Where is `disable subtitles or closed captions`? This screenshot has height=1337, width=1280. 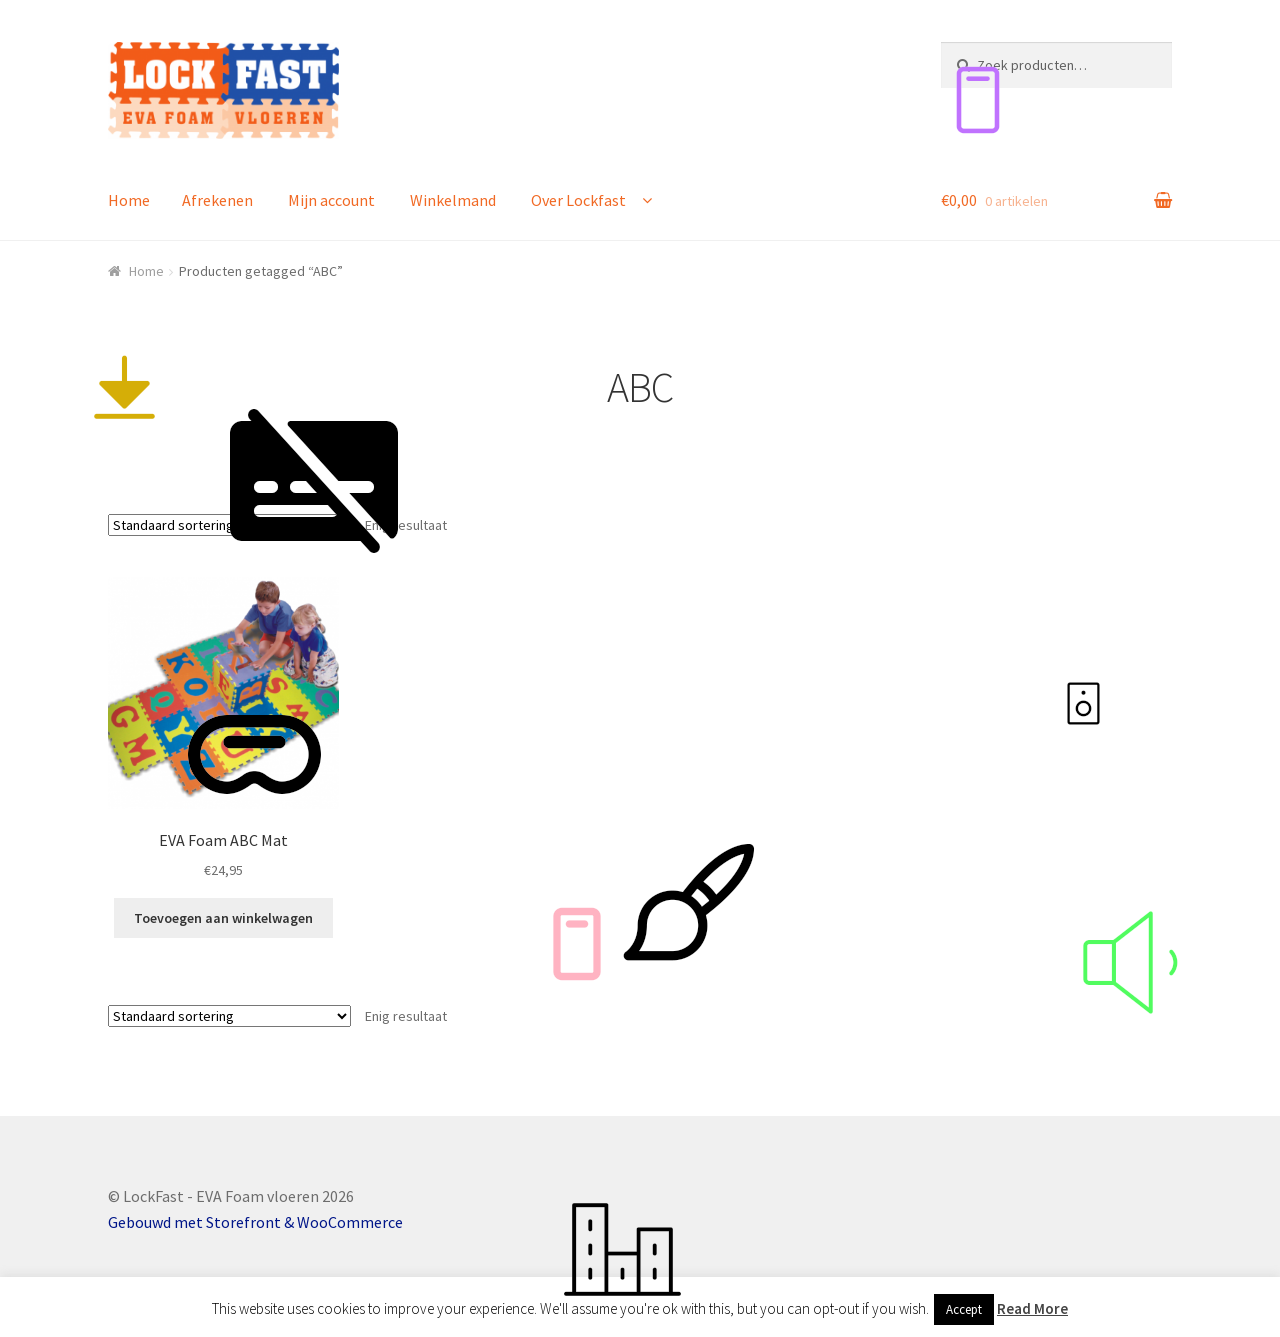 disable subtitles or closed captions is located at coordinates (314, 481).